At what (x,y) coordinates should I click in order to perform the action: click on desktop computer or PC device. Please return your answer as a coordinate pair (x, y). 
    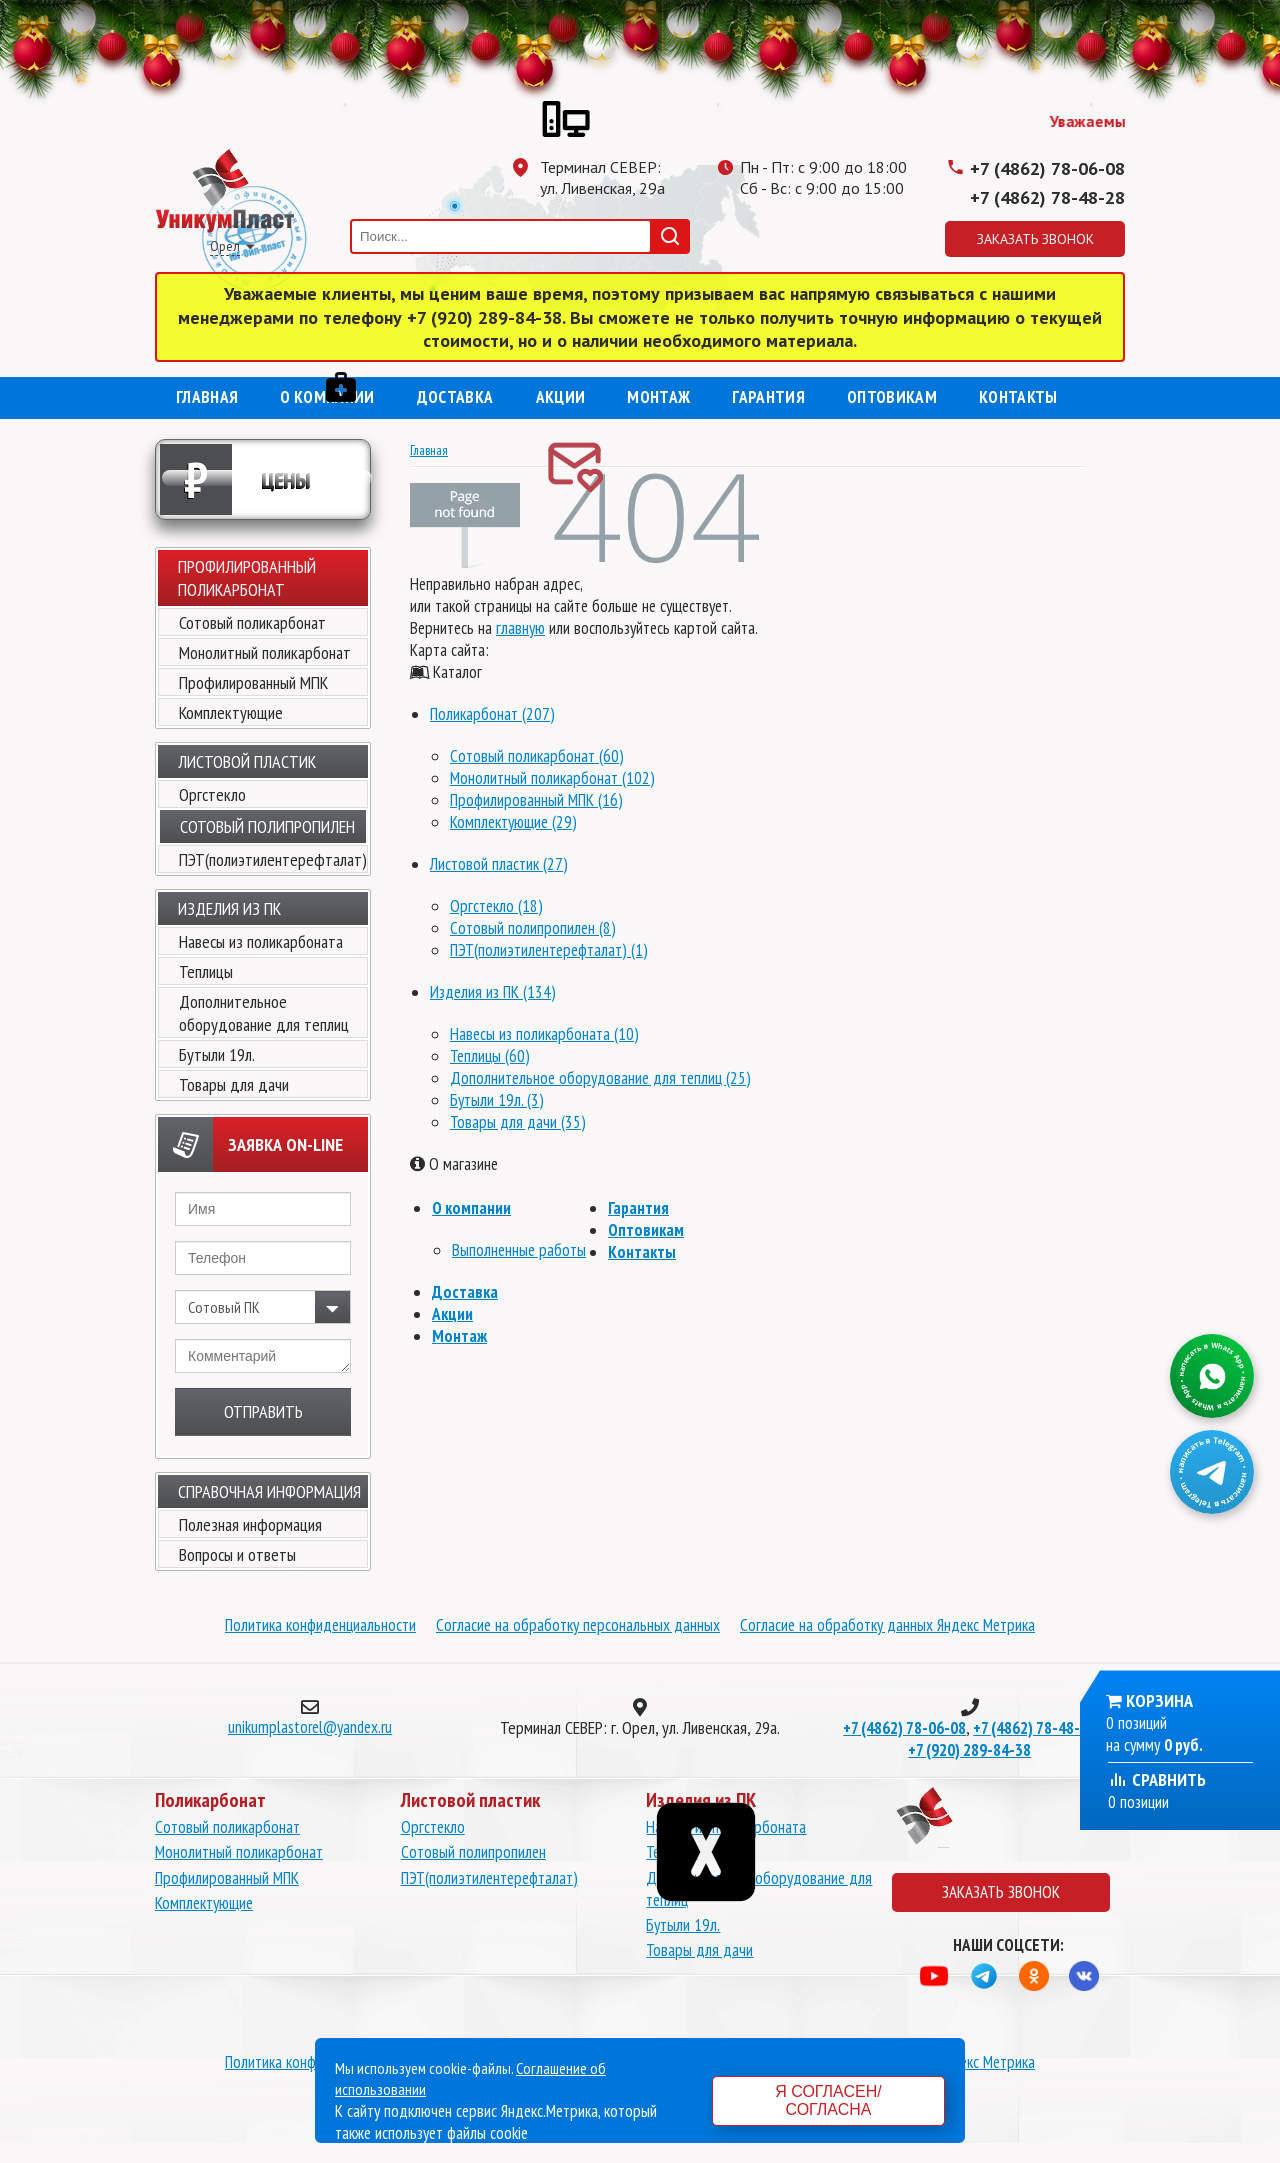
    Looking at the image, I should click on (565, 119).